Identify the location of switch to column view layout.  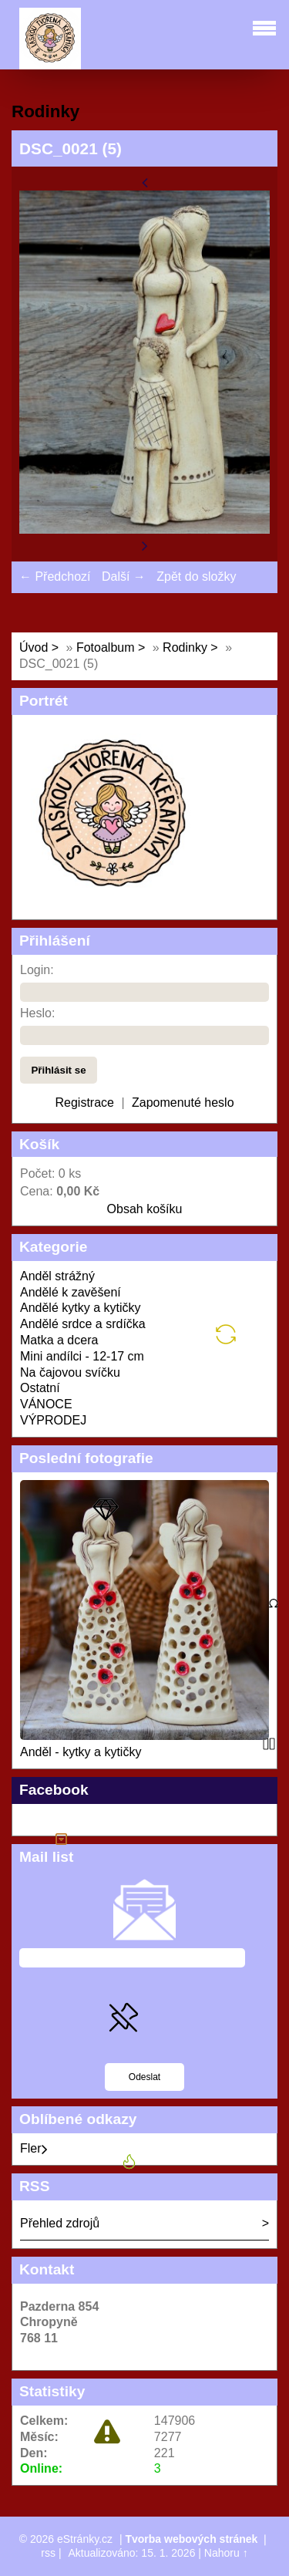
(269, 1744).